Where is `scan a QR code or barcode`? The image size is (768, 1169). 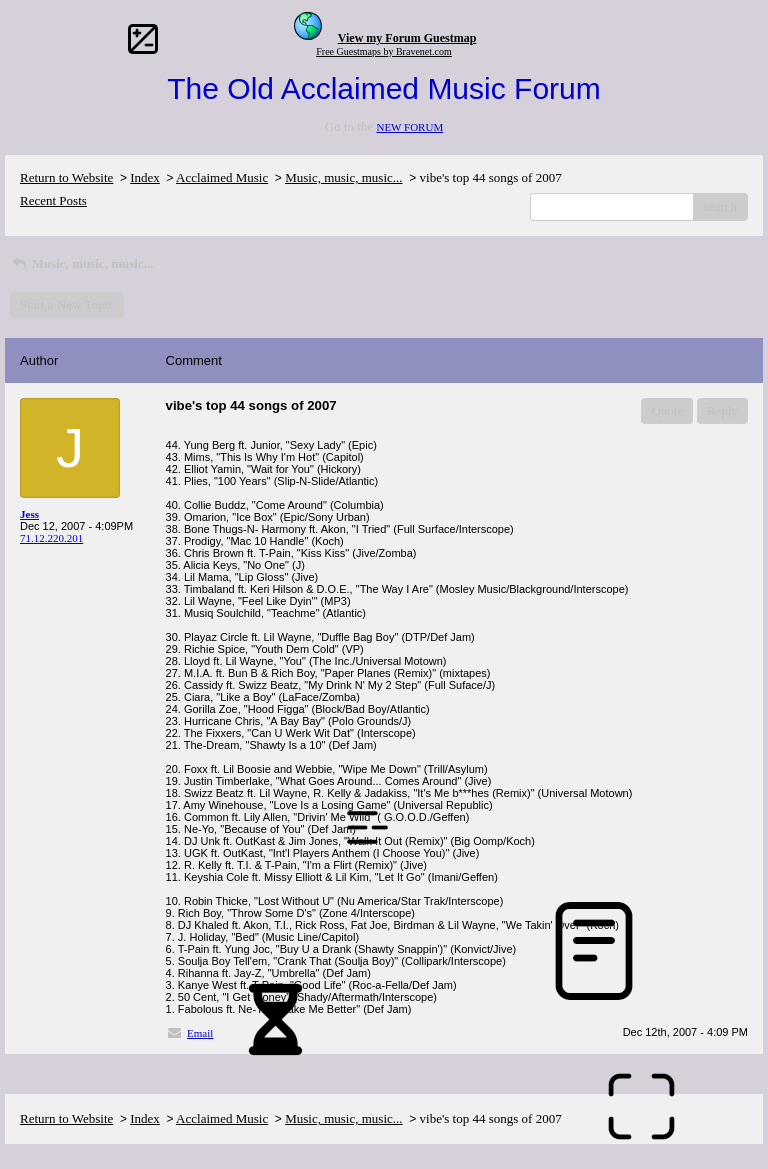
scan a QR code or barcode is located at coordinates (641, 1106).